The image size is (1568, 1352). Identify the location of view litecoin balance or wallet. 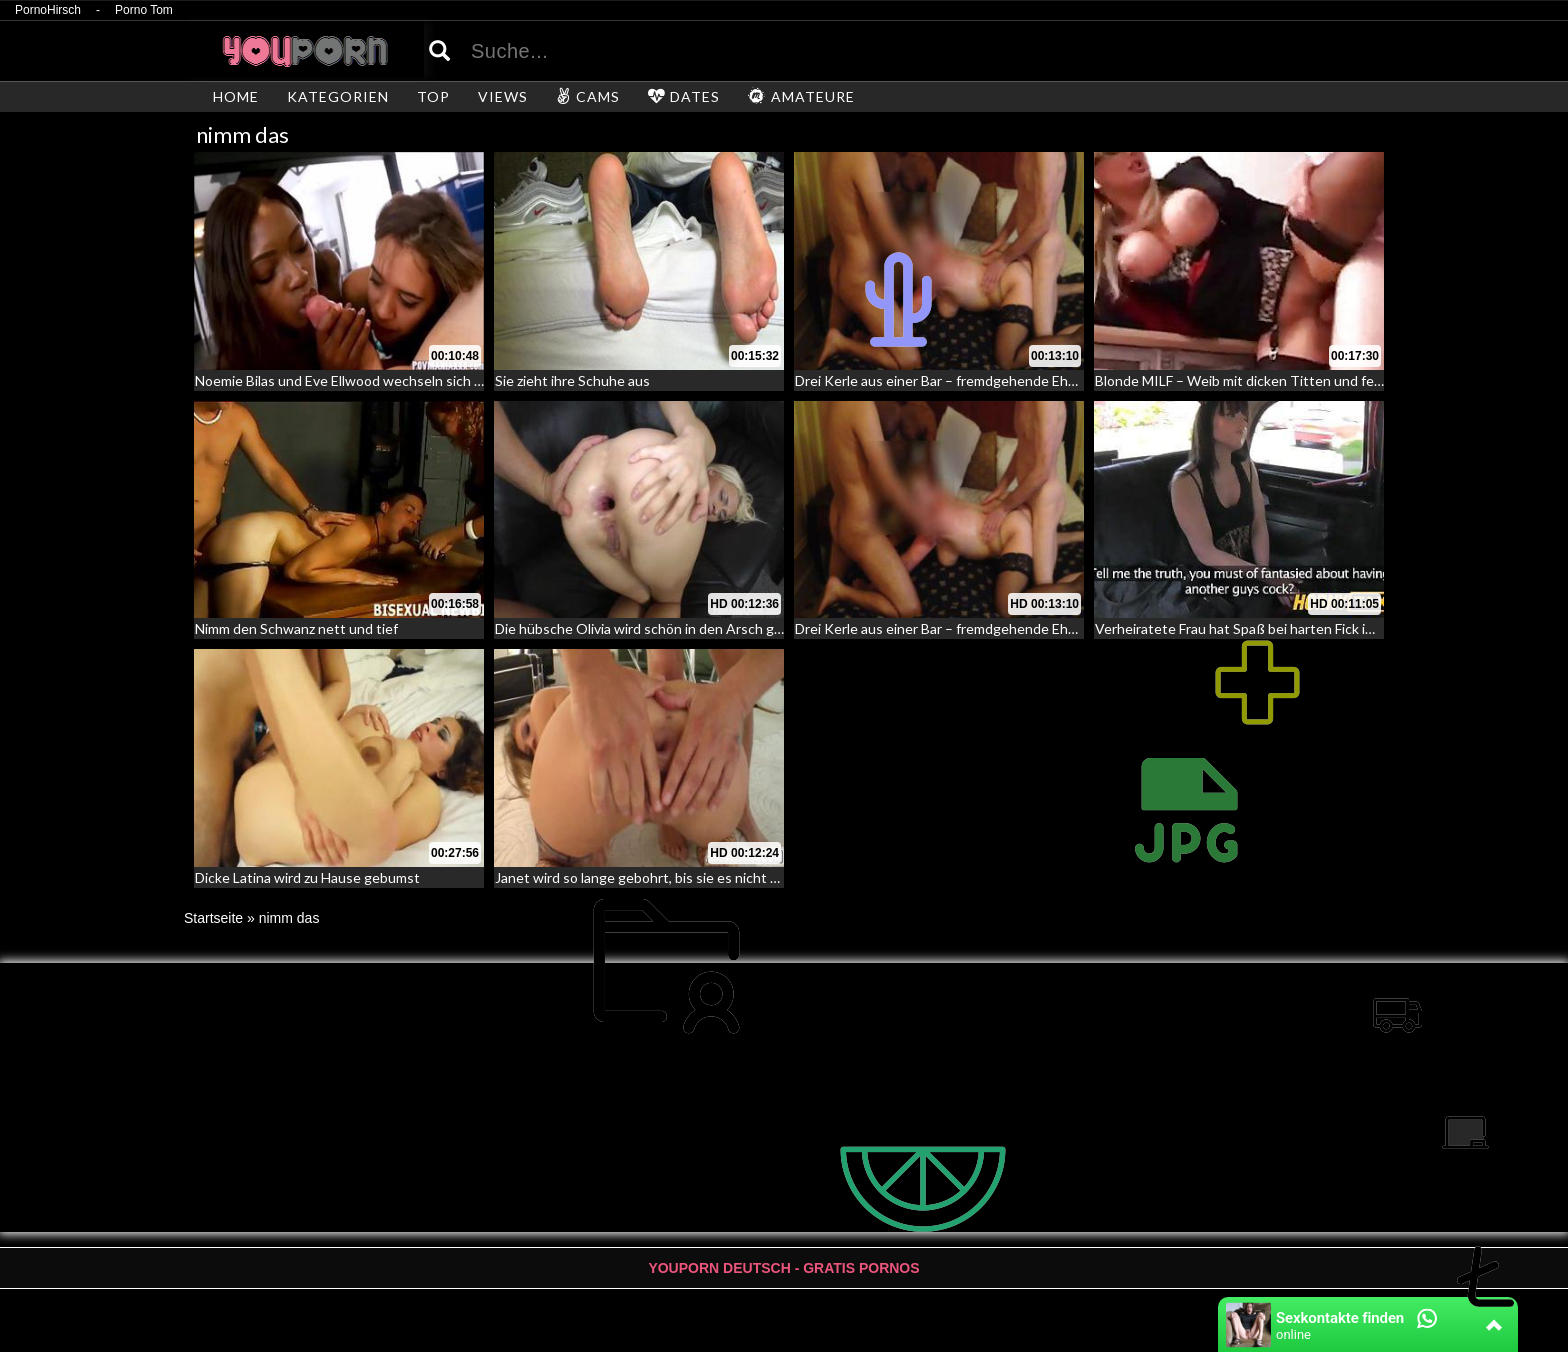
(1487, 1276).